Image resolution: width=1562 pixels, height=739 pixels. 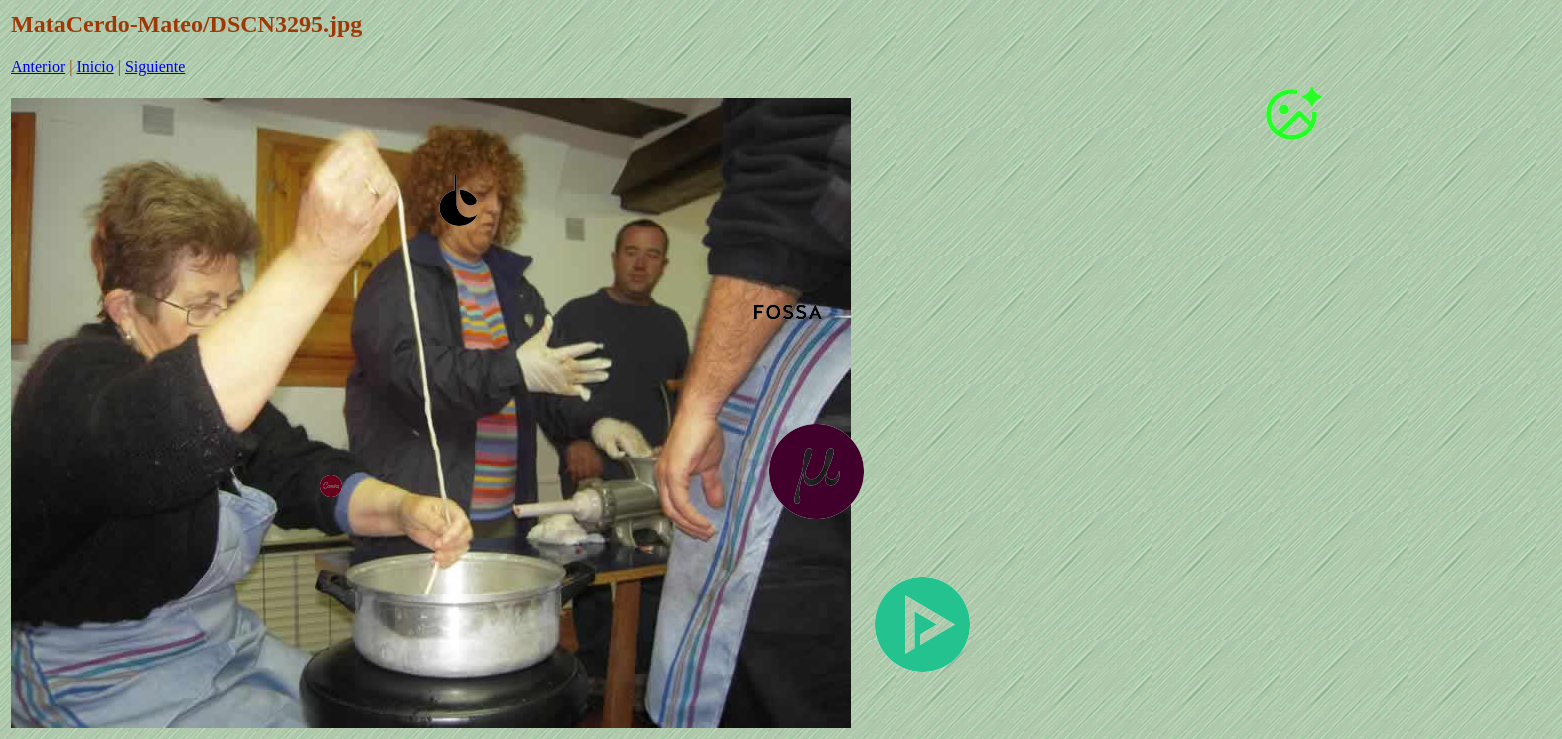 I want to click on link to CNES (French space agency) website, so click(x=458, y=200).